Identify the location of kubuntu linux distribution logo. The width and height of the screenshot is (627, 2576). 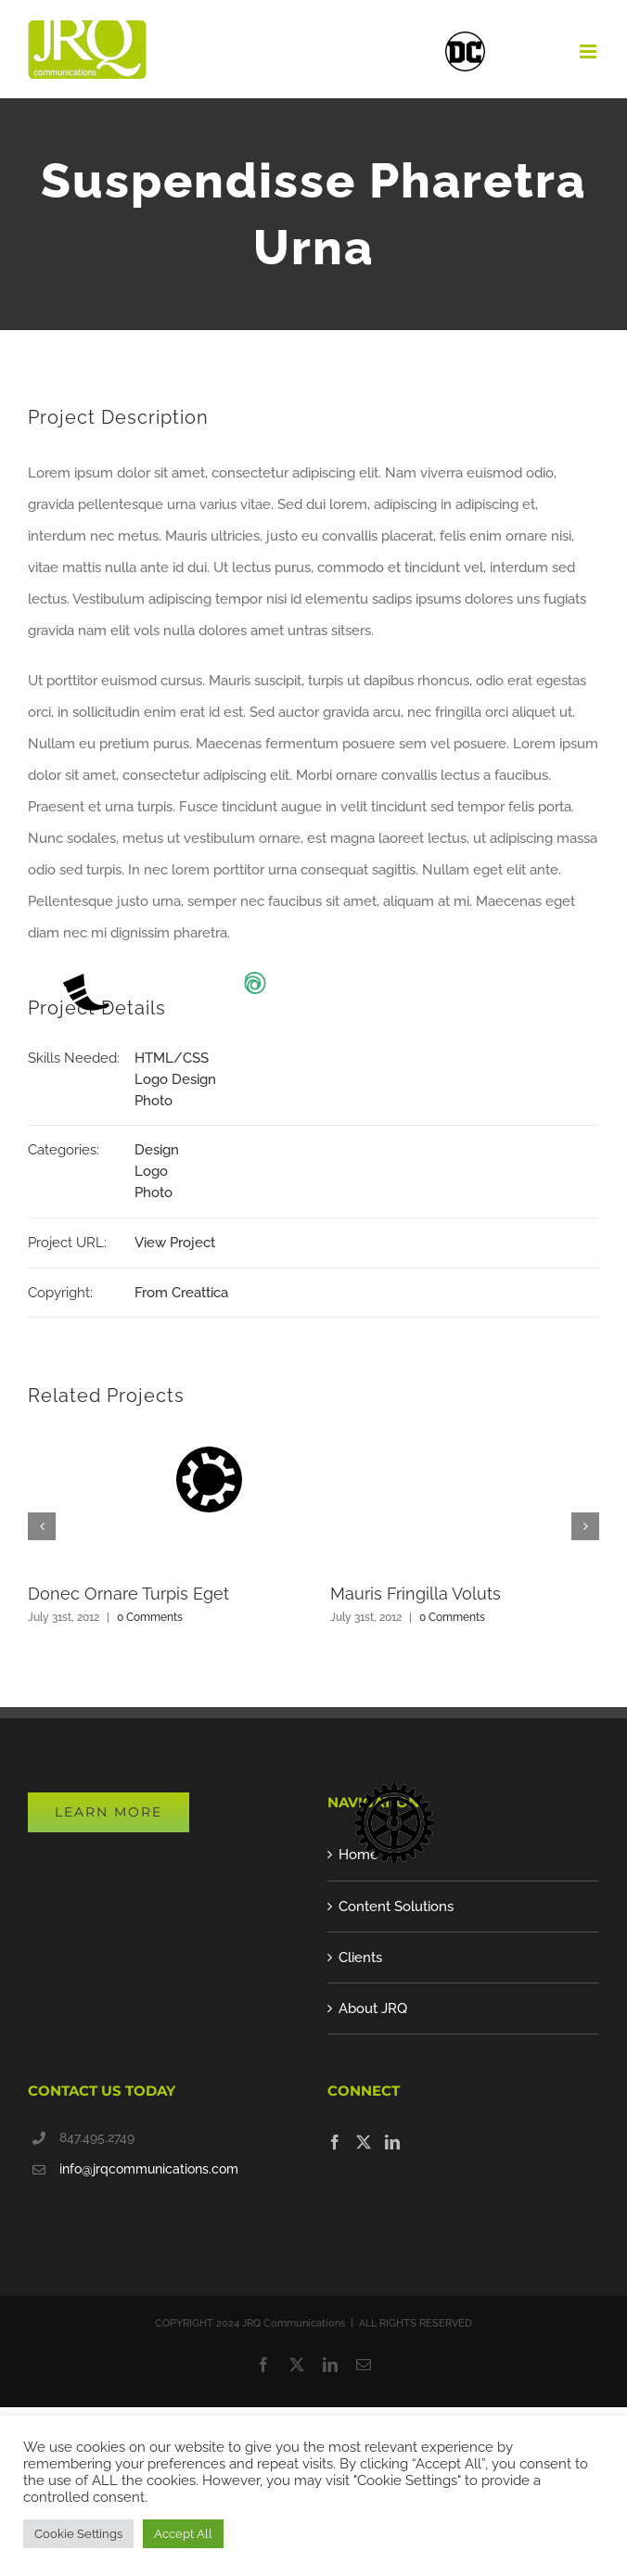
(209, 1479).